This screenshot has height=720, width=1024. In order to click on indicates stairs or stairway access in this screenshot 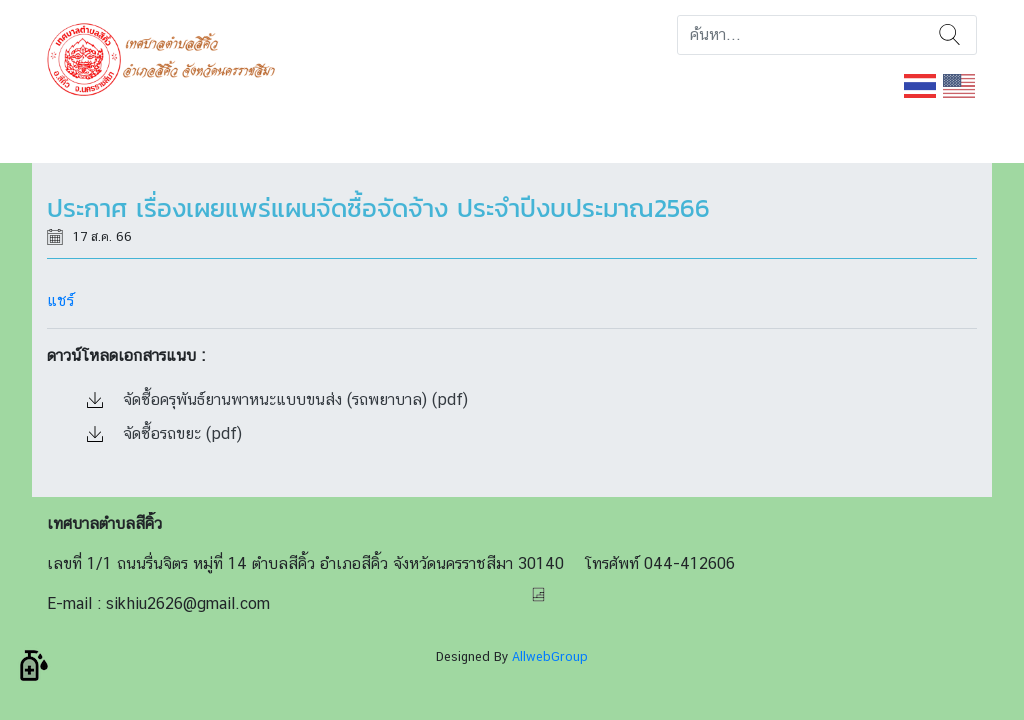, I will do `click(538, 594)`.